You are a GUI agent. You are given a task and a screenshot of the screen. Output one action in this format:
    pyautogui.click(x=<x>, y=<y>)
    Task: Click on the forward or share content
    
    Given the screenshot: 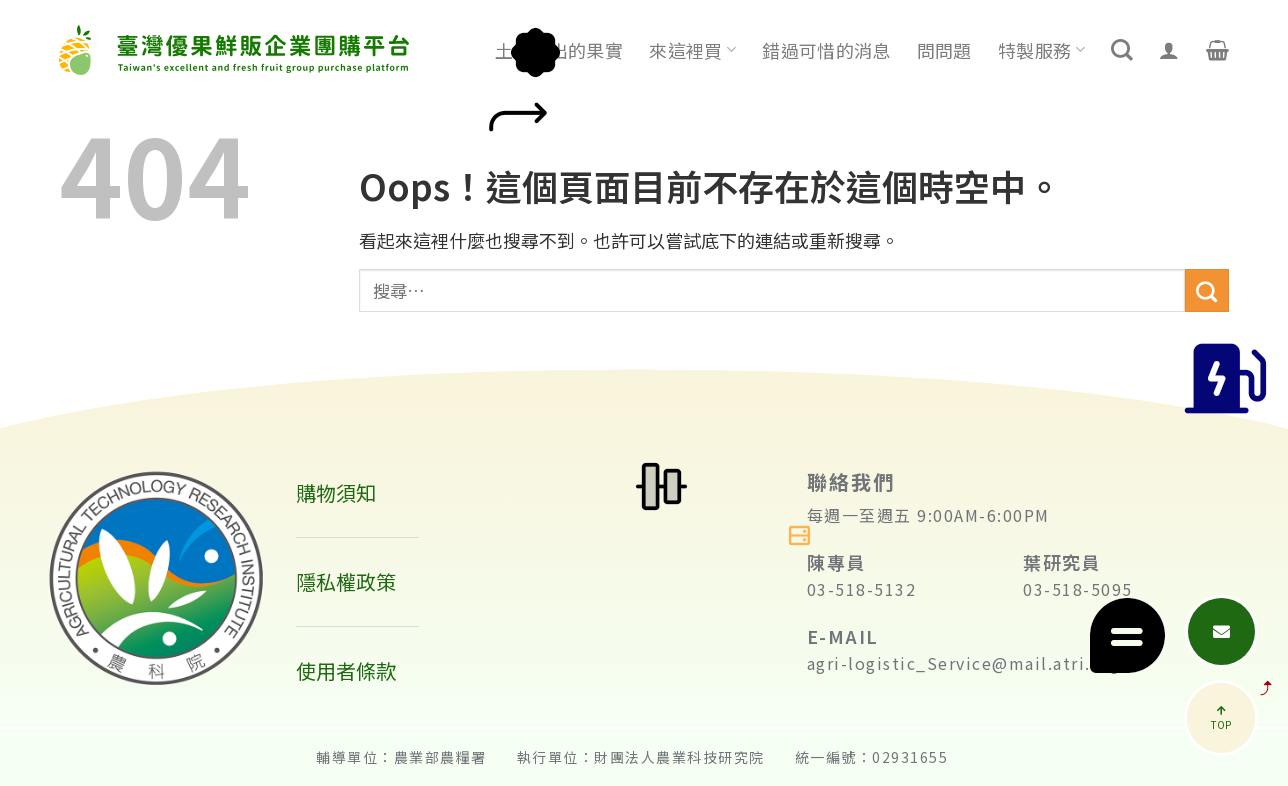 What is the action you would take?
    pyautogui.click(x=518, y=117)
    